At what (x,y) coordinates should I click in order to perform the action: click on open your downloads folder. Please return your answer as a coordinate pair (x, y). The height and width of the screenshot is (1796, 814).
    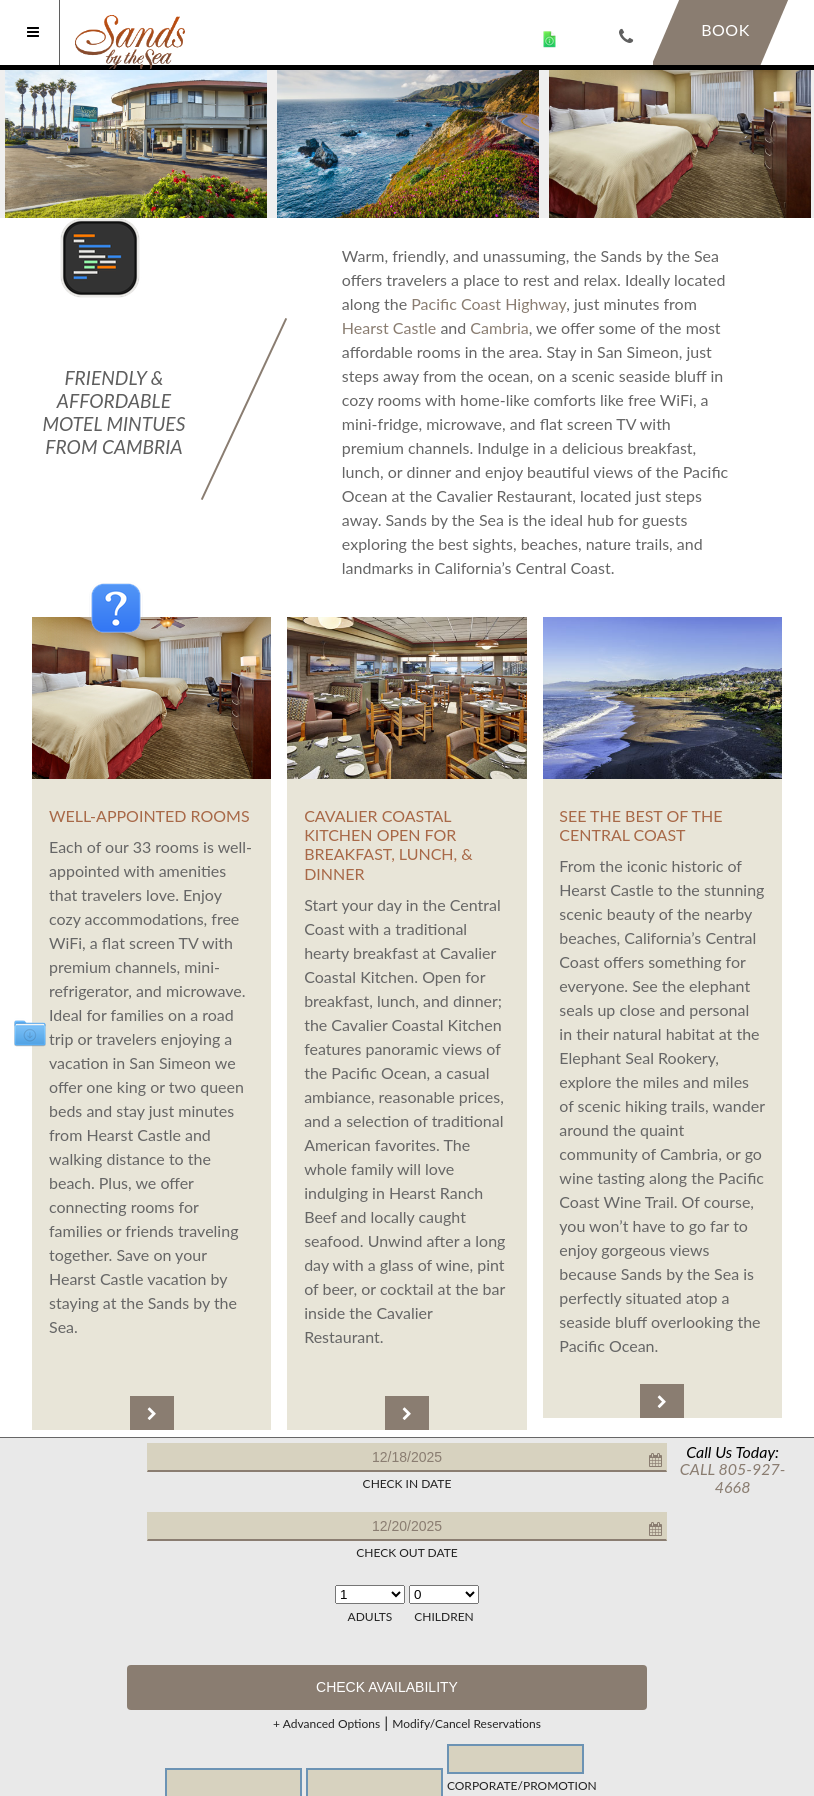
    Looking at the image, I should click on (30, 1033).